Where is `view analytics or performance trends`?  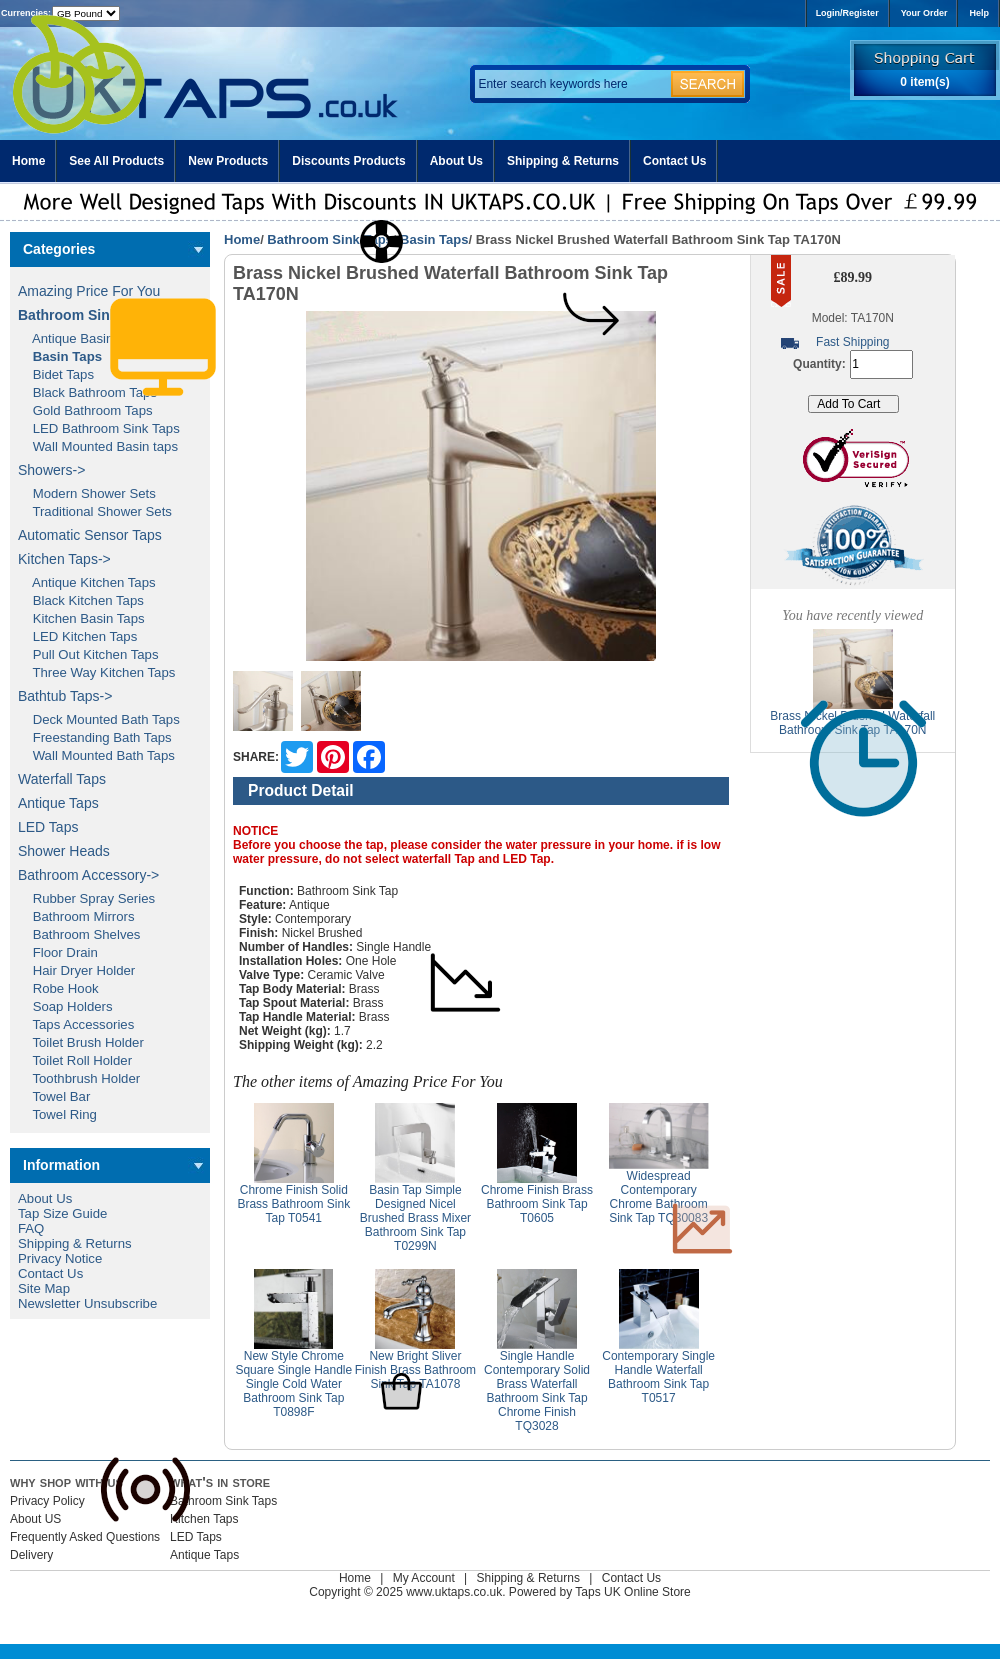 view analytics or performance trends is located at coordinates (702, 1228).